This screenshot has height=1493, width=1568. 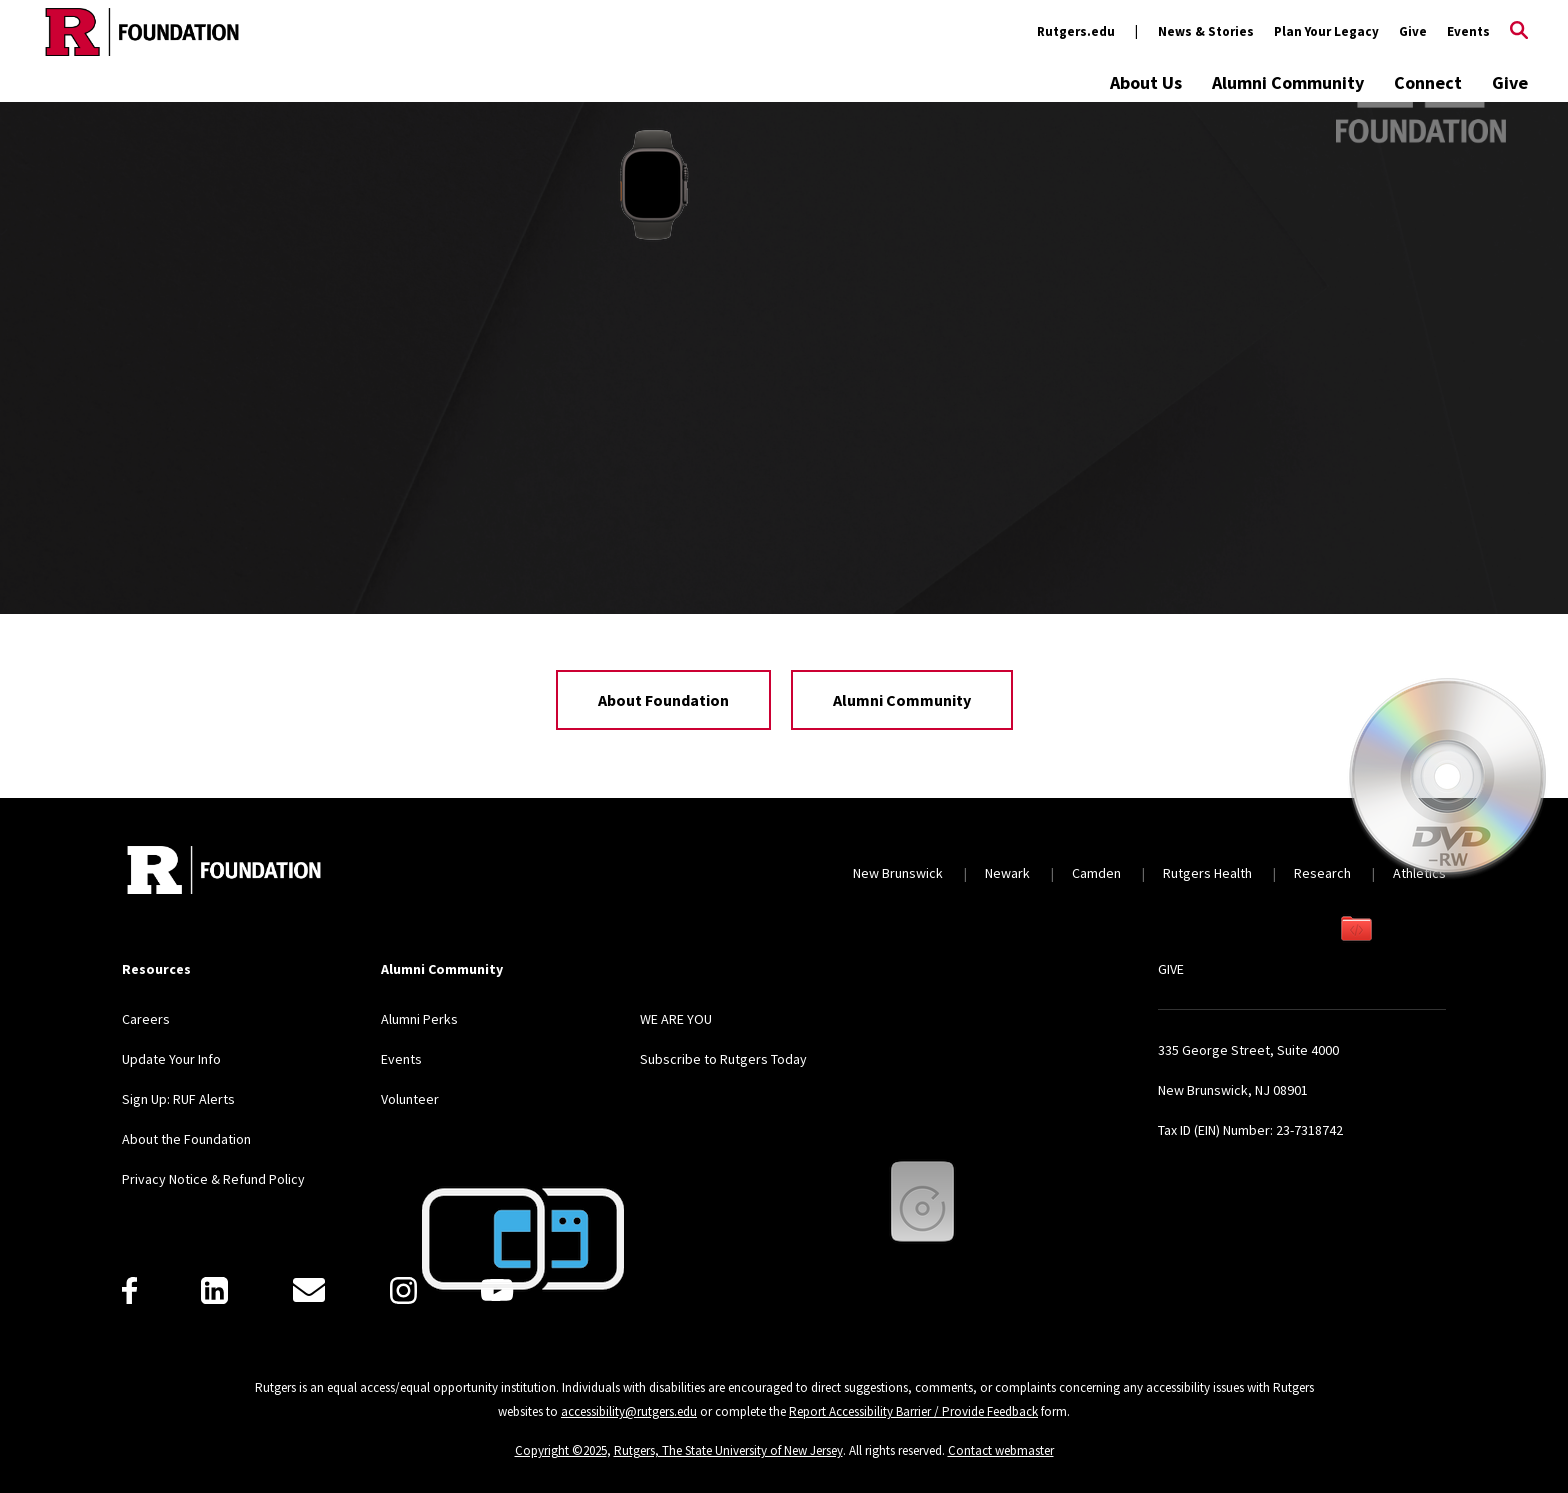 I want to click on access DVD-RW drive or disc contents, so click(x=1447, y=780).